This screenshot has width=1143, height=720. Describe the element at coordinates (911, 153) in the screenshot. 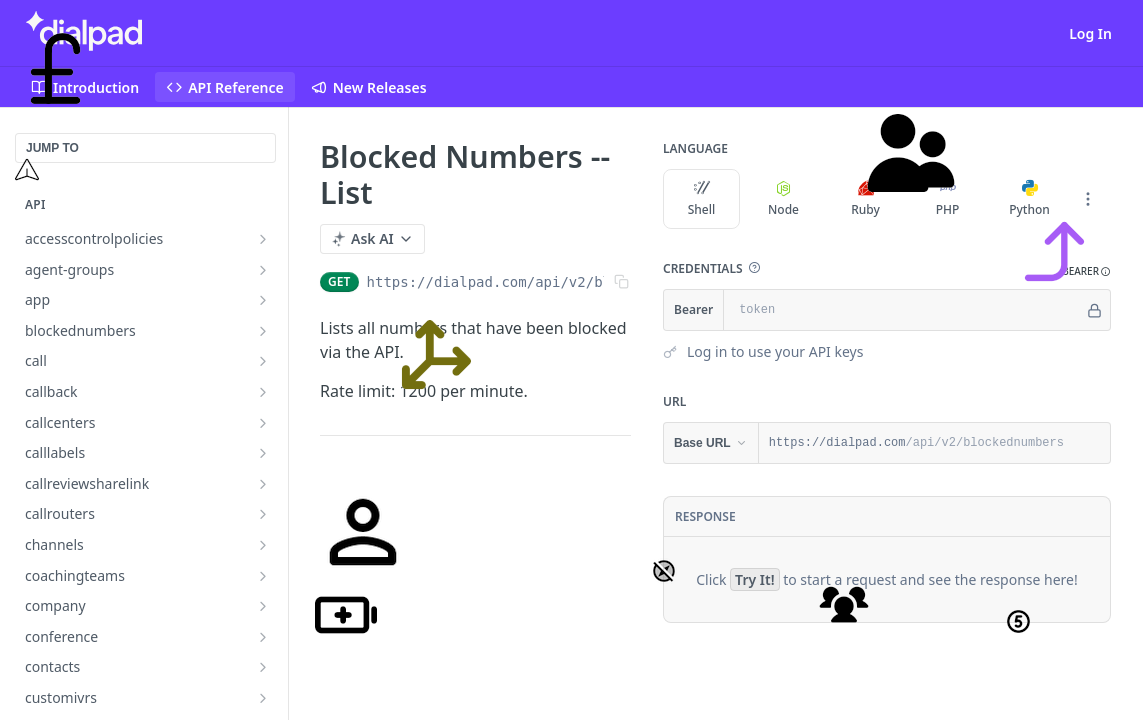

I see `view contacts or friends list` at that location.